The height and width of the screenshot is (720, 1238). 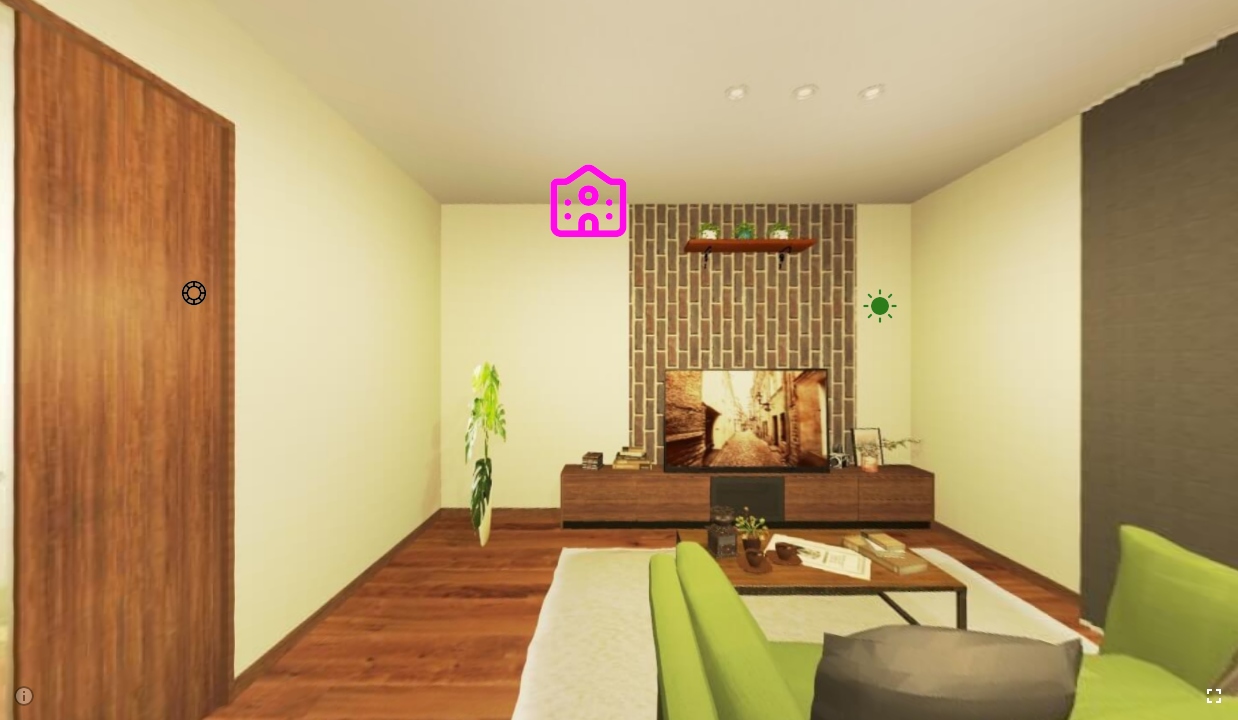 What do you see at coordinates (880, 306) in the screenshot?
I see `switch to light mode` at bounding box center [880, 306].